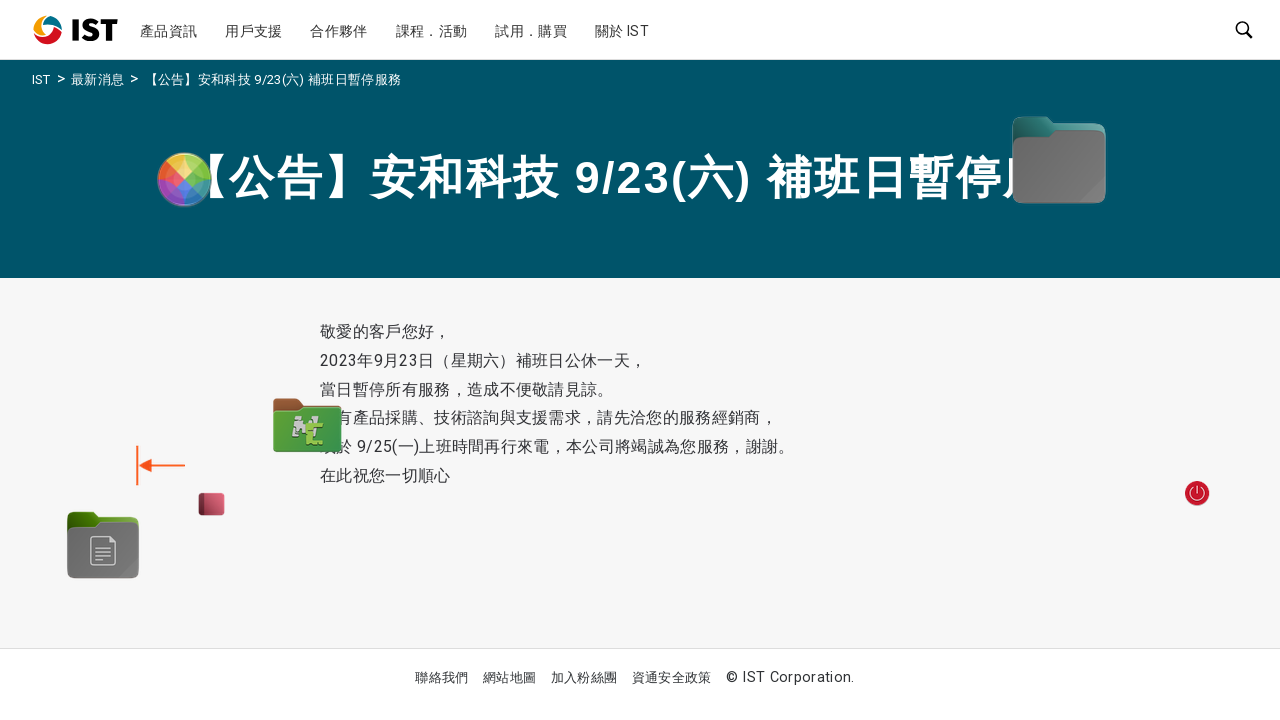  What do you see at coordinates (307, 427) in the screenshot?
I see `open mcreator project files folder` at bounding box center [307, 427].